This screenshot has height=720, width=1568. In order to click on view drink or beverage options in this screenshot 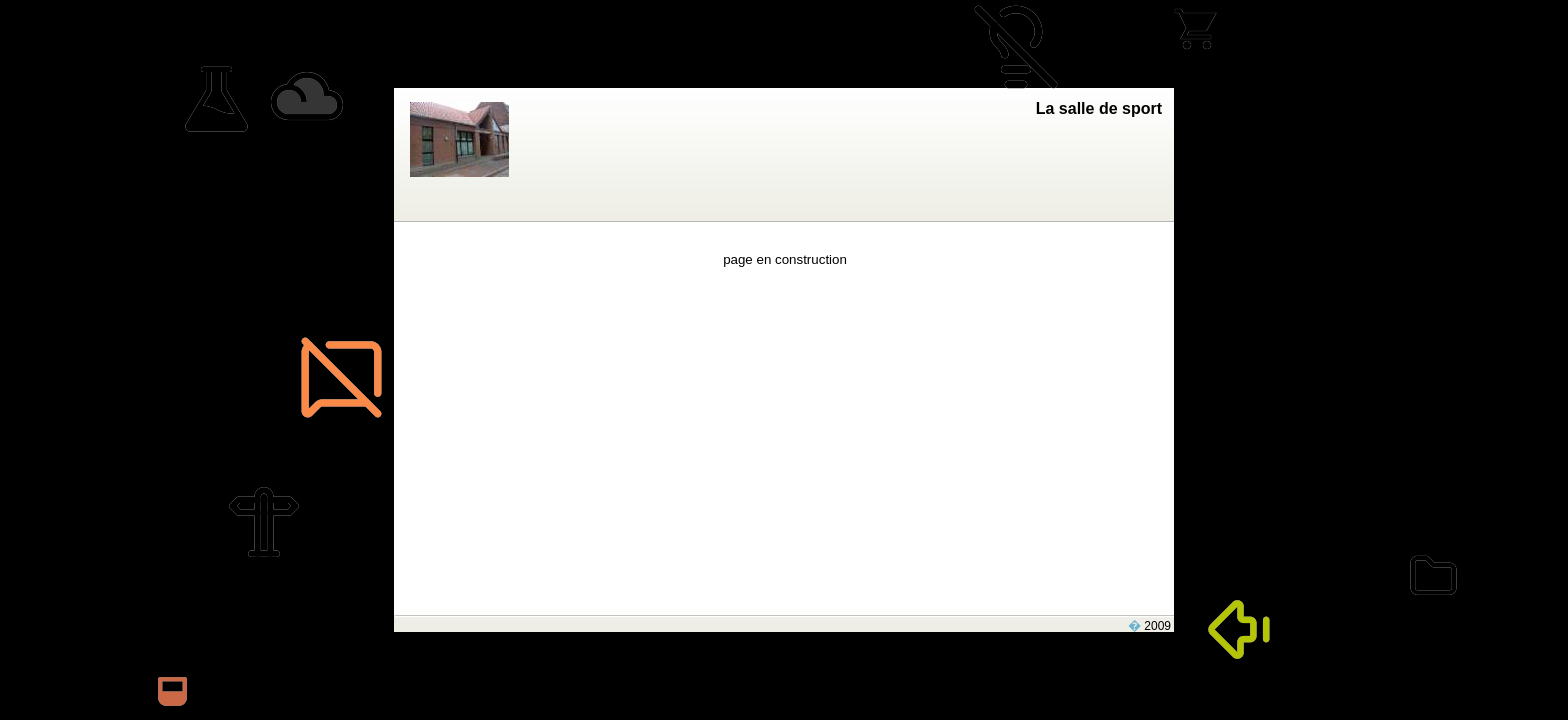, I will do `click(172, 691)`.